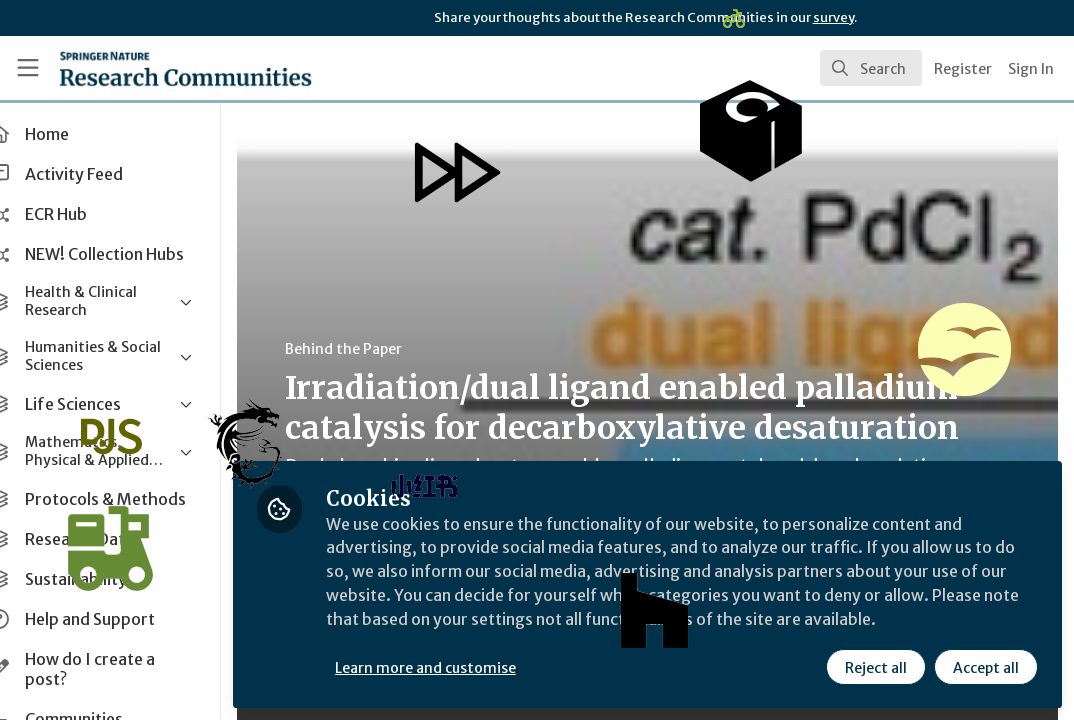 The height and width of the screenshot is (720, 1074). Describe the element at coordinates (964, 349) in the screenshot. I see `open apache openoffice application` at that location.